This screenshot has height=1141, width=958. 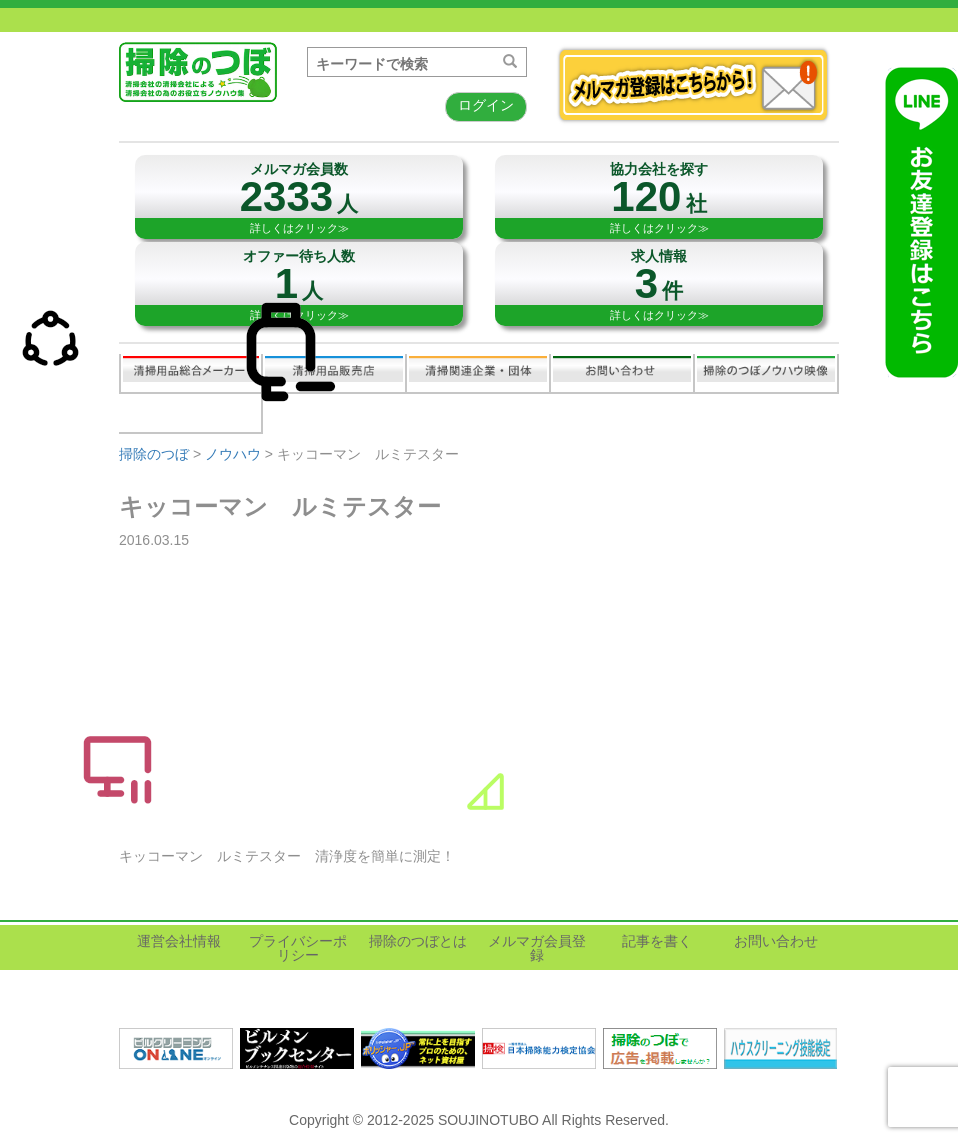 I want to click on remove a paired smartwatch, so click(x=281, y=352).